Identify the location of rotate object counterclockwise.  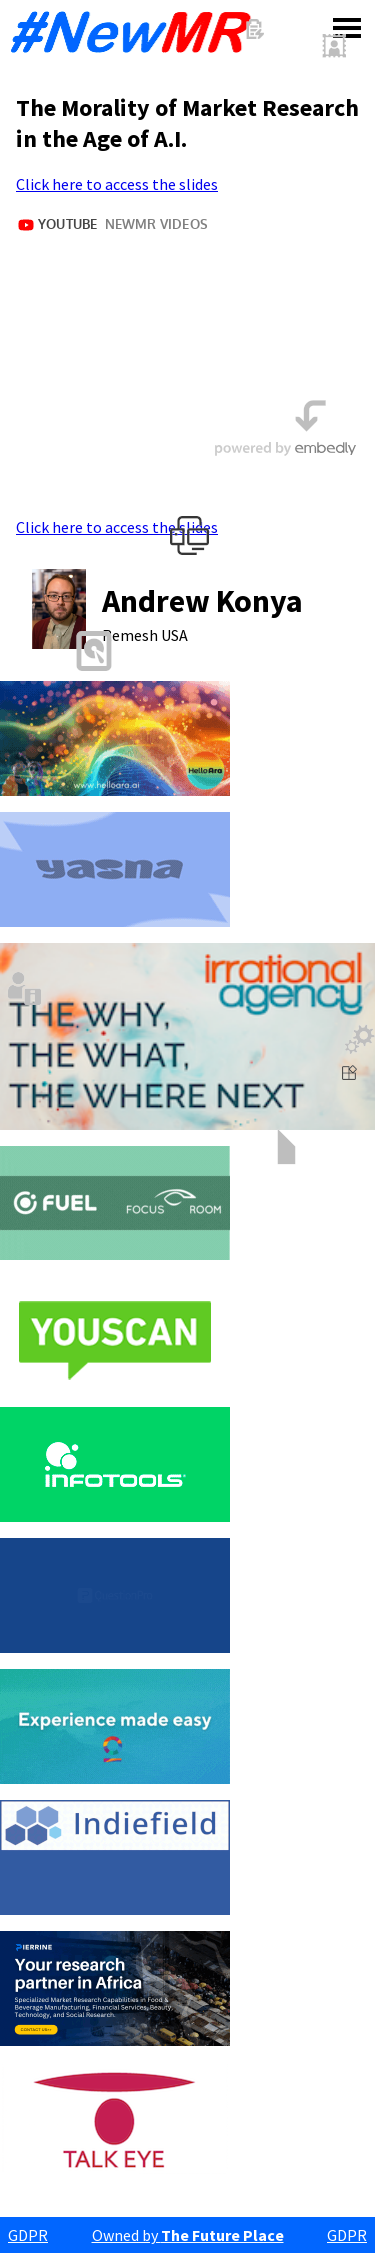
(312, 414).